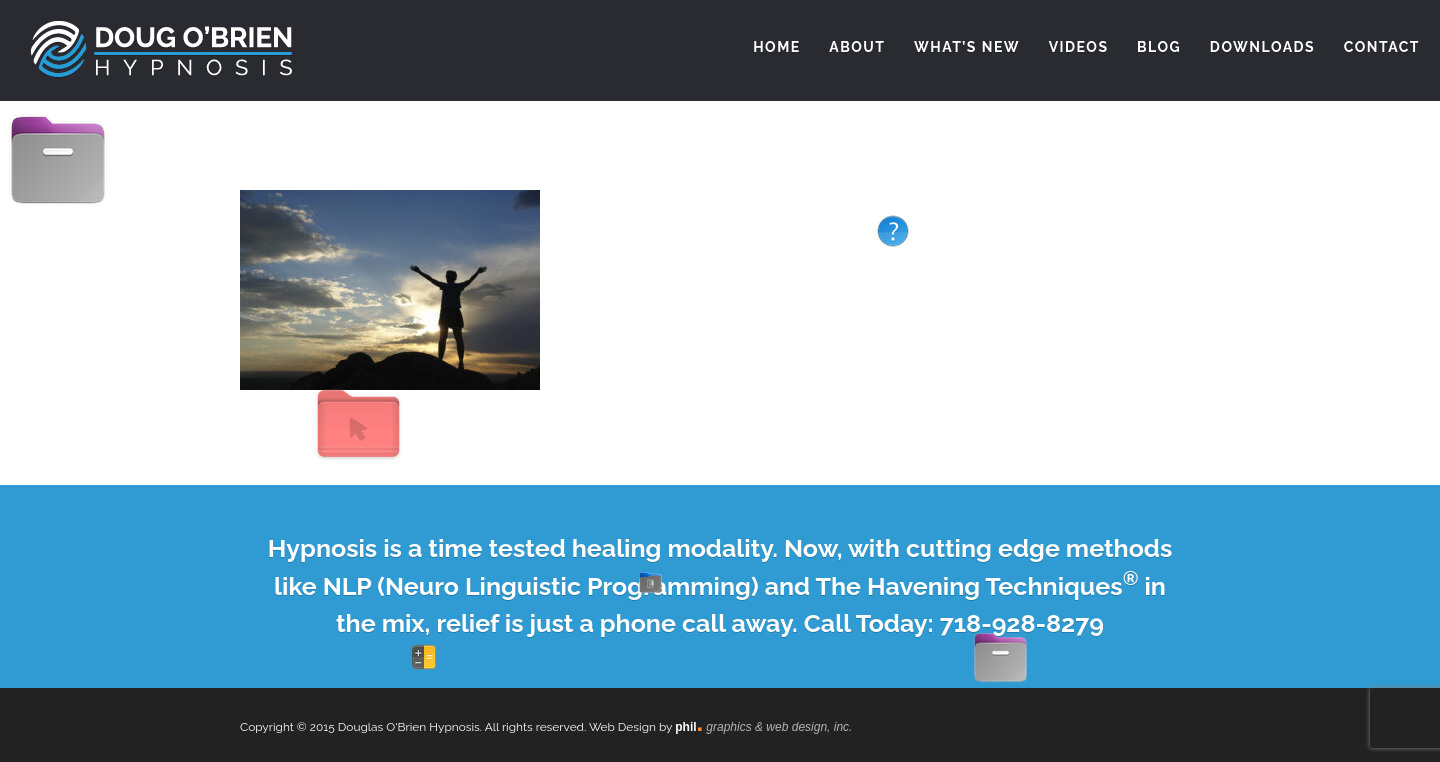 The height and width of the screenshot is (762, 1440). I want to click on open help or support documentation, so click(893, 231).